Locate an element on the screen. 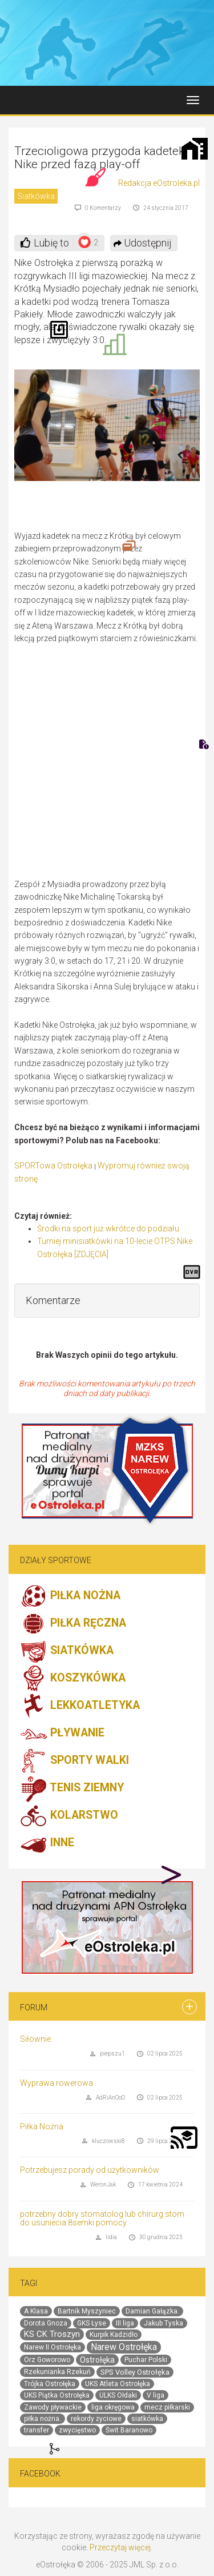 Image resolution: width=214 pixels, height=2576 pixels. restore window to previous size is located at coordinates (129, 546).